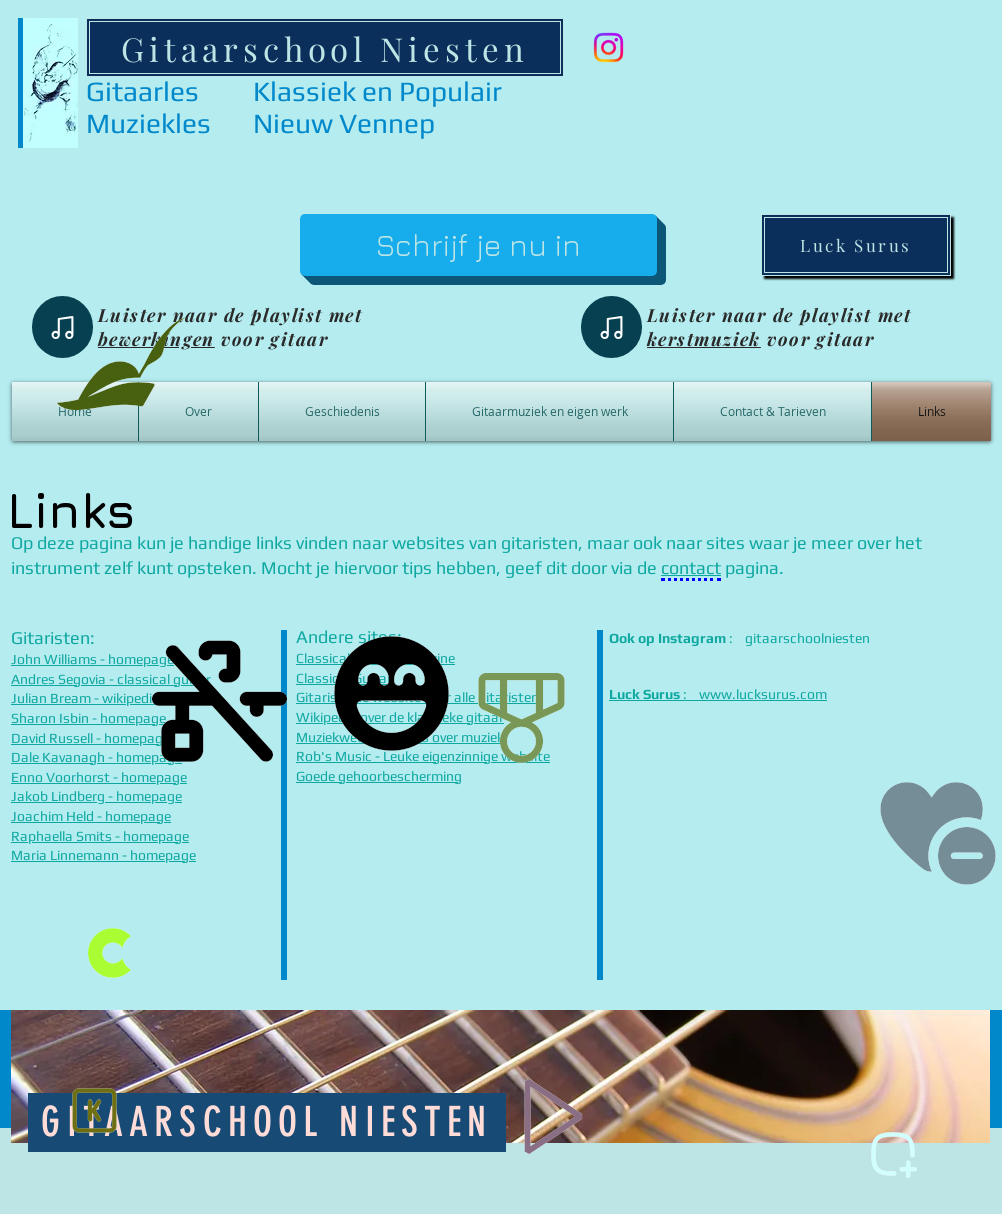 The height and width of the screenshot is (1214, 1002). Describe the element at coordinates (938, 827) in the screenshot. I see `remove from favorites` at that location.